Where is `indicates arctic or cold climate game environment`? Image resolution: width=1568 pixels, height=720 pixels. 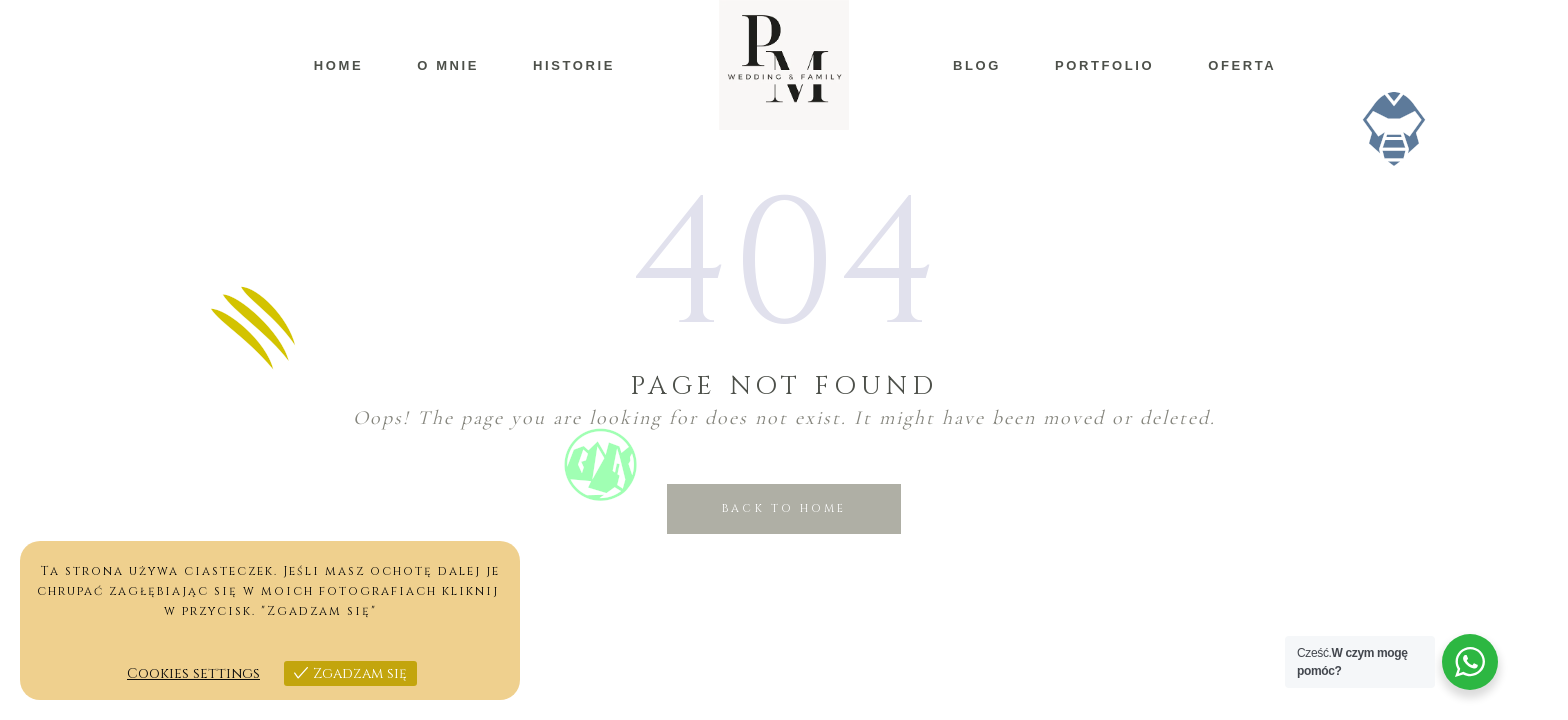 indicates arctic or cold climate game environment is located at coordinates (600, 464).